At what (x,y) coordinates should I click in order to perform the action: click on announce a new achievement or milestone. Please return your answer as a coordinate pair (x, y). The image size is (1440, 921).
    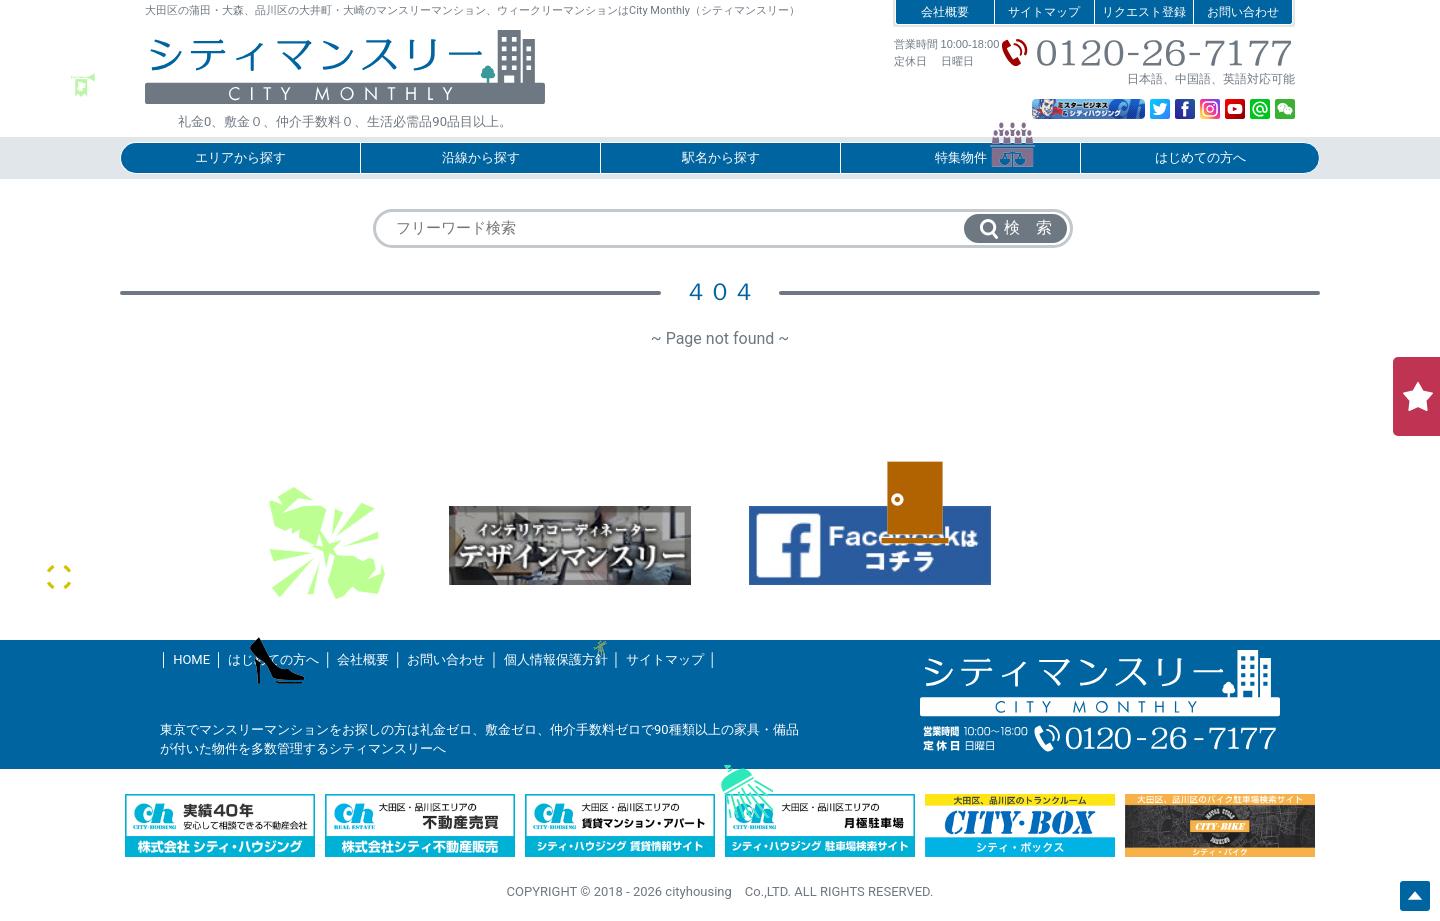
    Looking at the image, I should click on (83, 85).